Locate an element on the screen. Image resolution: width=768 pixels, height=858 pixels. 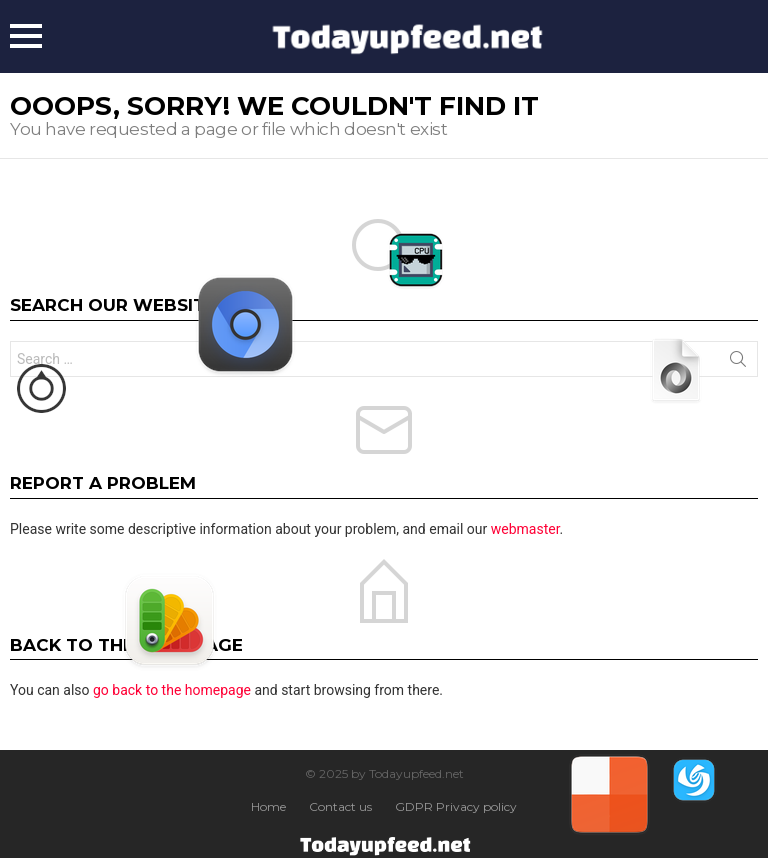
open deepin operating system settings or app store is located at coordinates (694, 780).